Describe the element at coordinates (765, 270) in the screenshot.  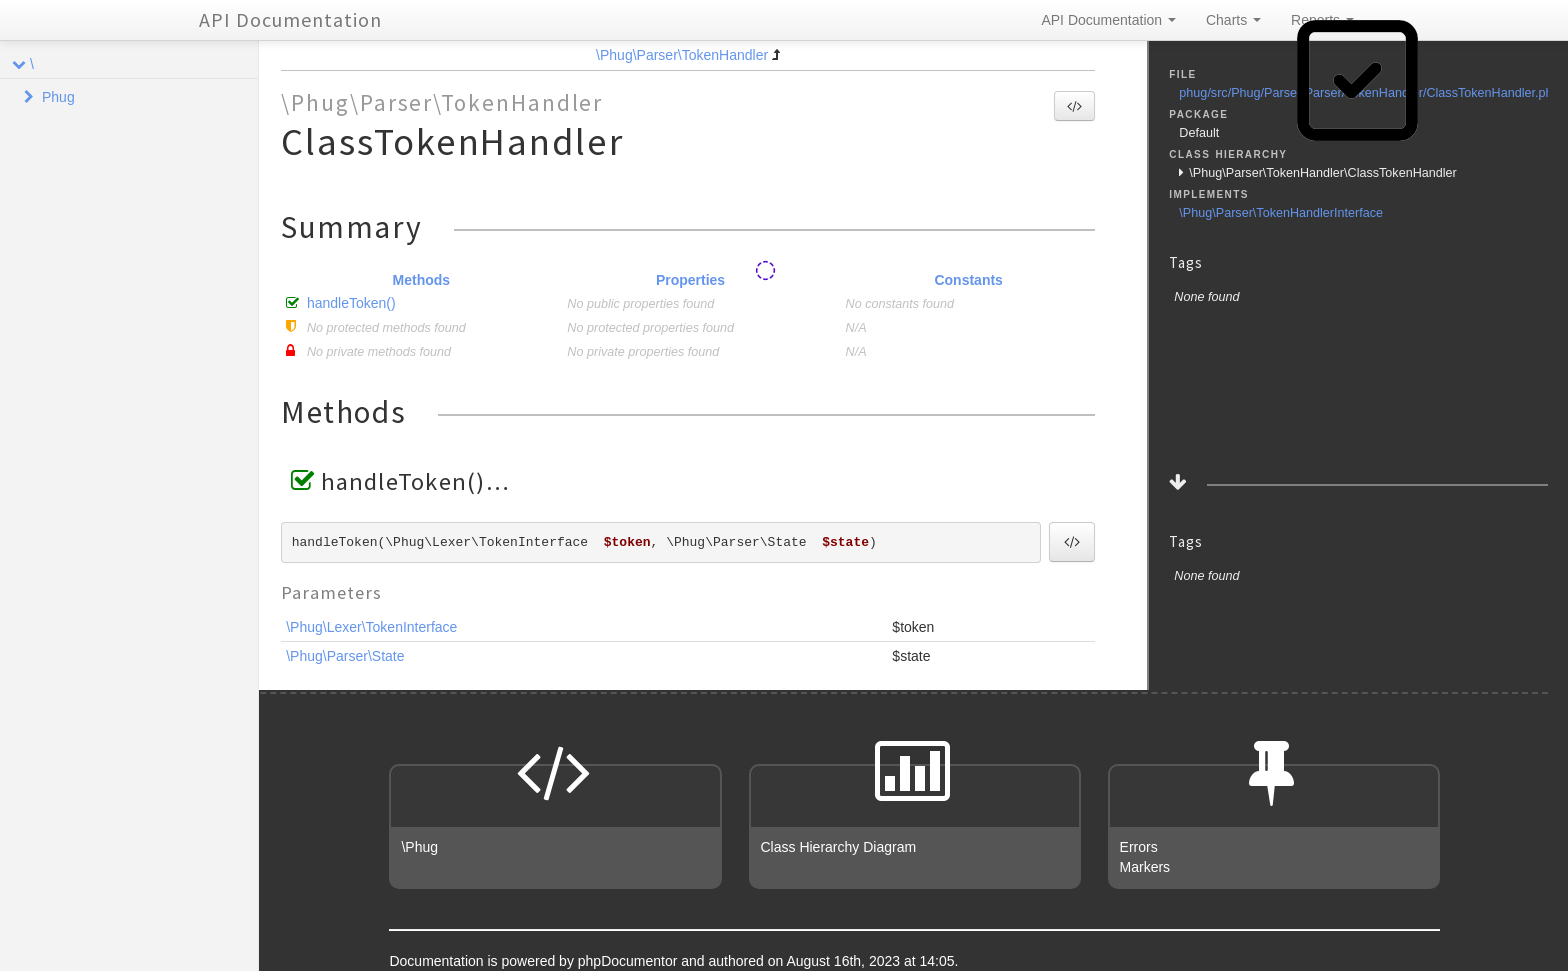
I see `indicates a pending or in-progress state` at that location.